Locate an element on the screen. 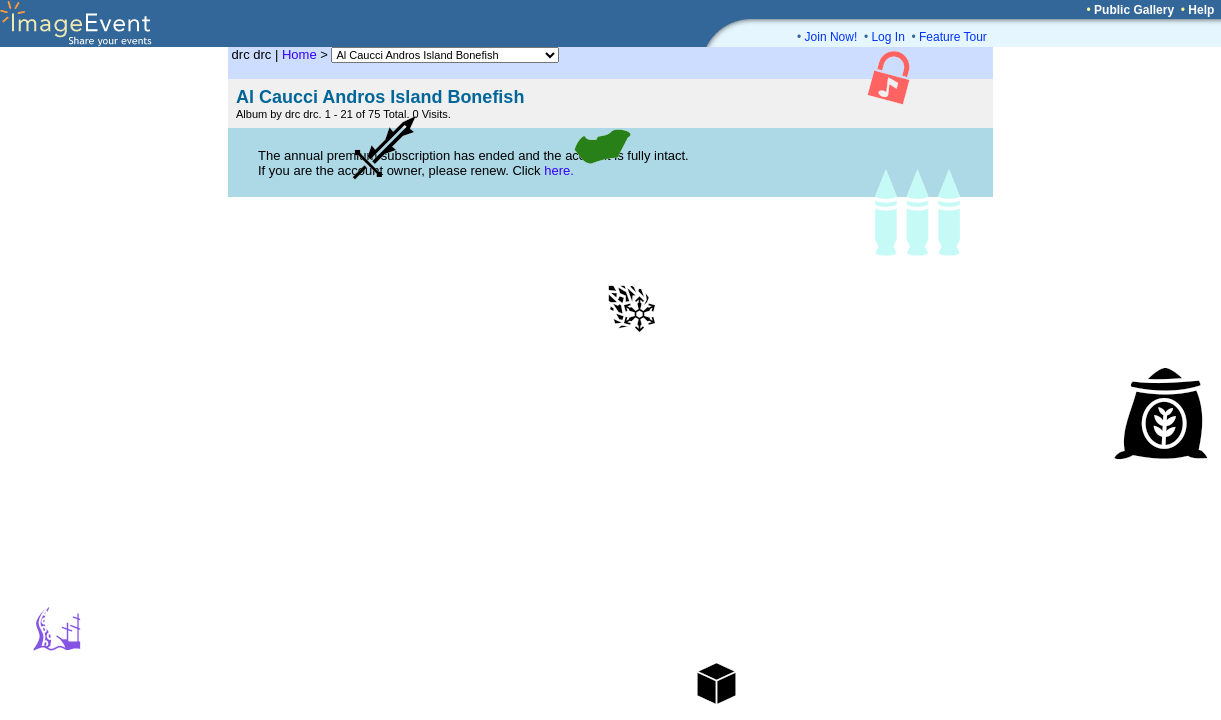  cast ice or frost spell is located at coordinates (632, 309).